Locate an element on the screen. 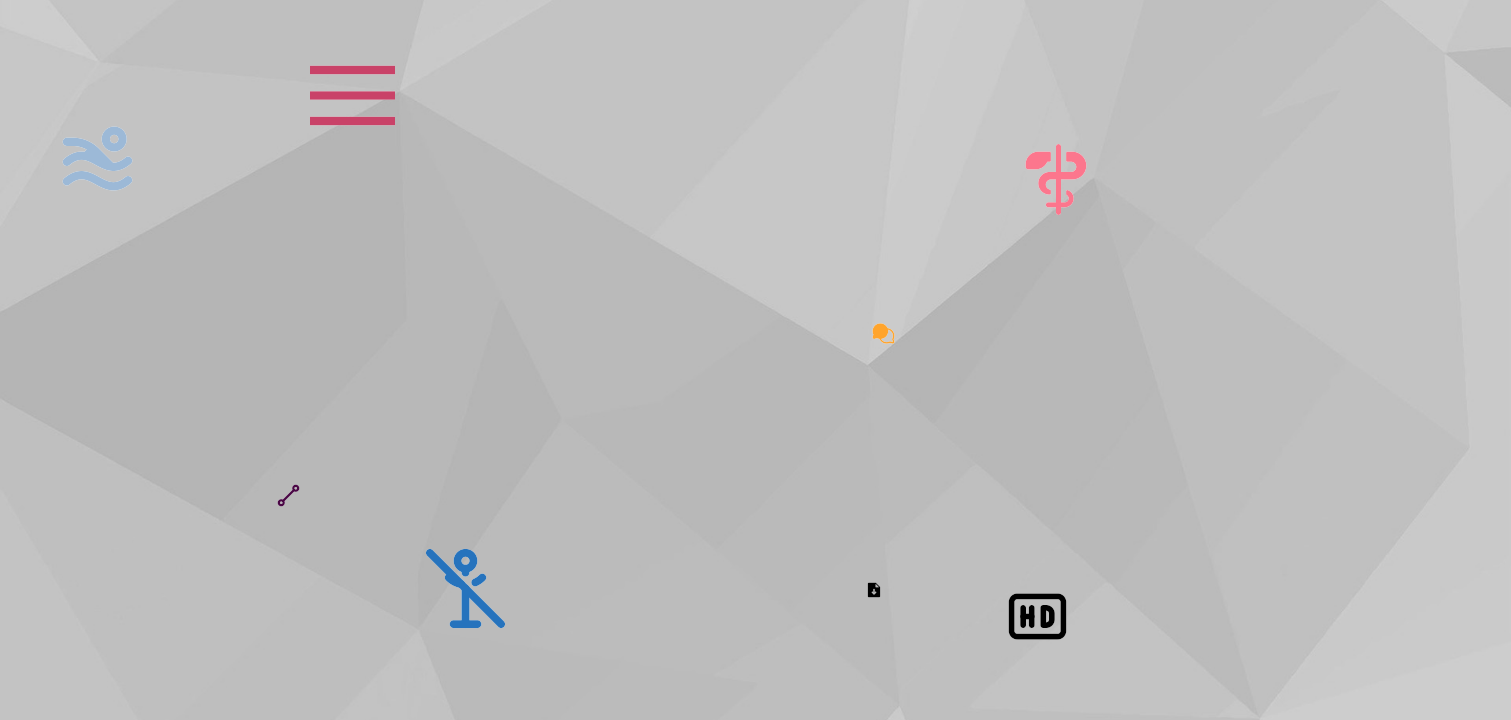 The image size is (1511, 720). disable wardrobe or clothing display feature is located at coordinates (465, 588).